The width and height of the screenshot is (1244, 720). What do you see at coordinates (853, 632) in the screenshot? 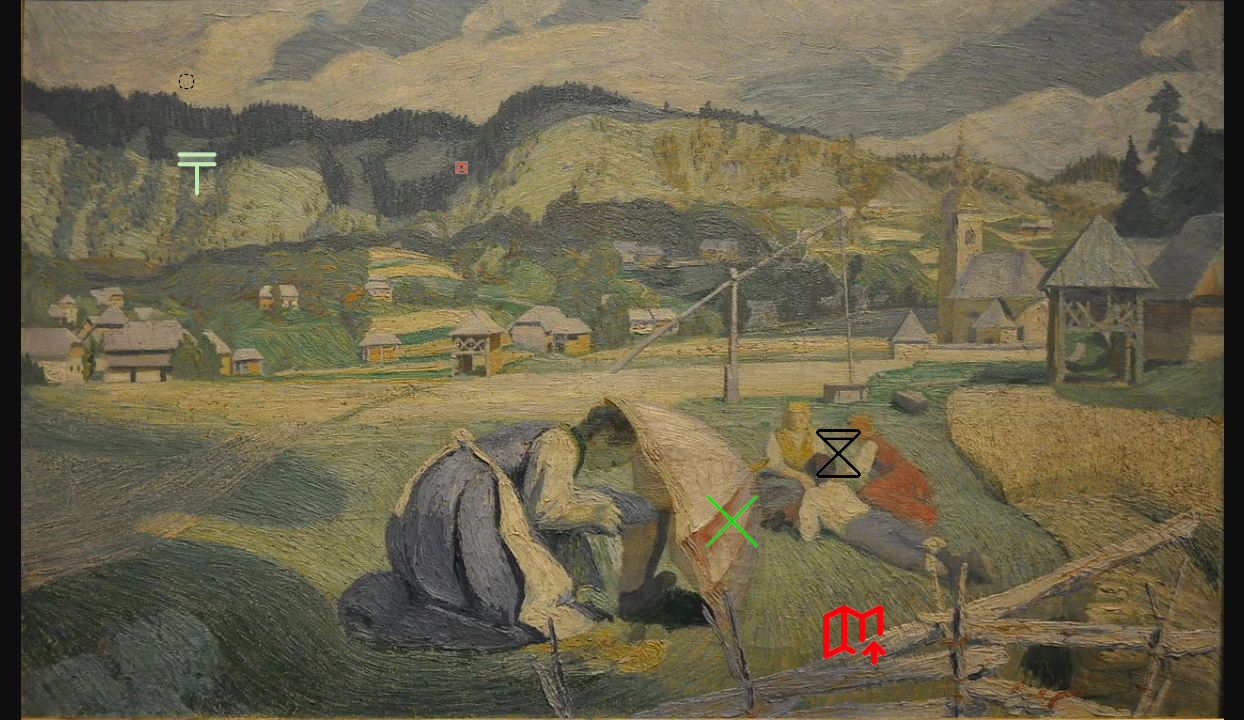
I see `upload or share your current map location` at bounding box center [853, 632].